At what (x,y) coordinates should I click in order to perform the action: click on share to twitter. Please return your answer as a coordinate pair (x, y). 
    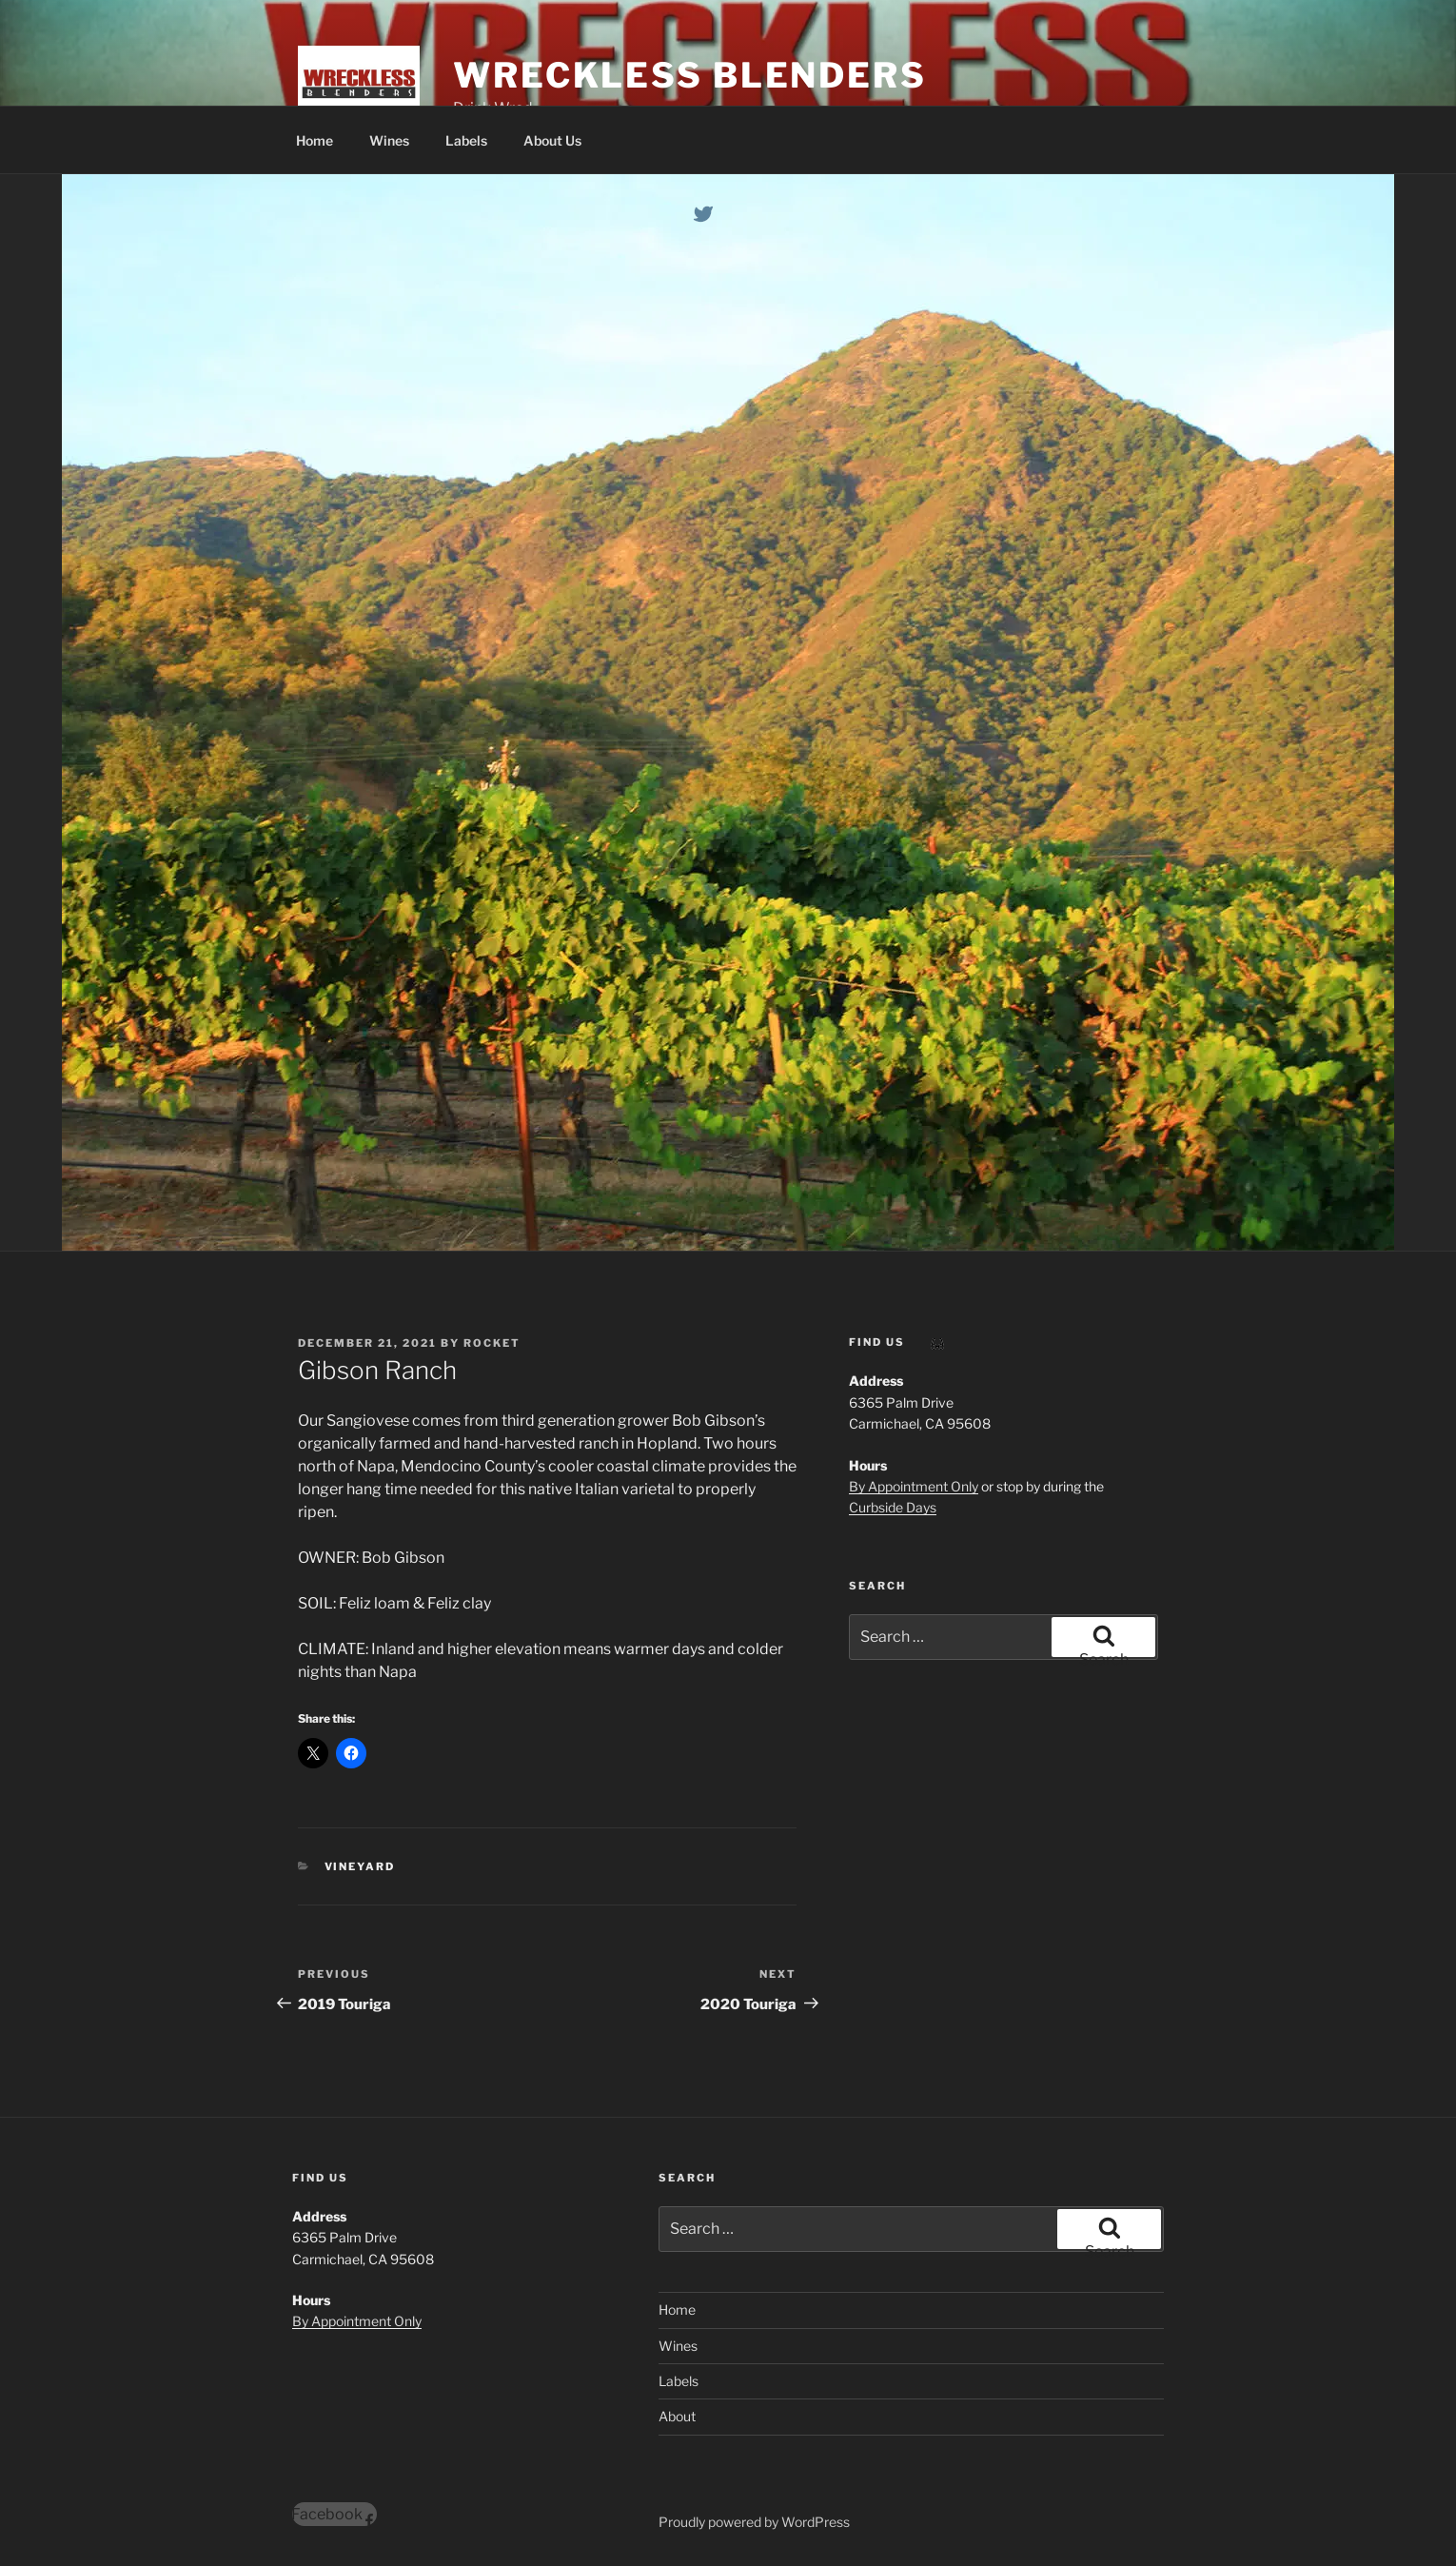
    Looking at the image, I should click on (703, 214).